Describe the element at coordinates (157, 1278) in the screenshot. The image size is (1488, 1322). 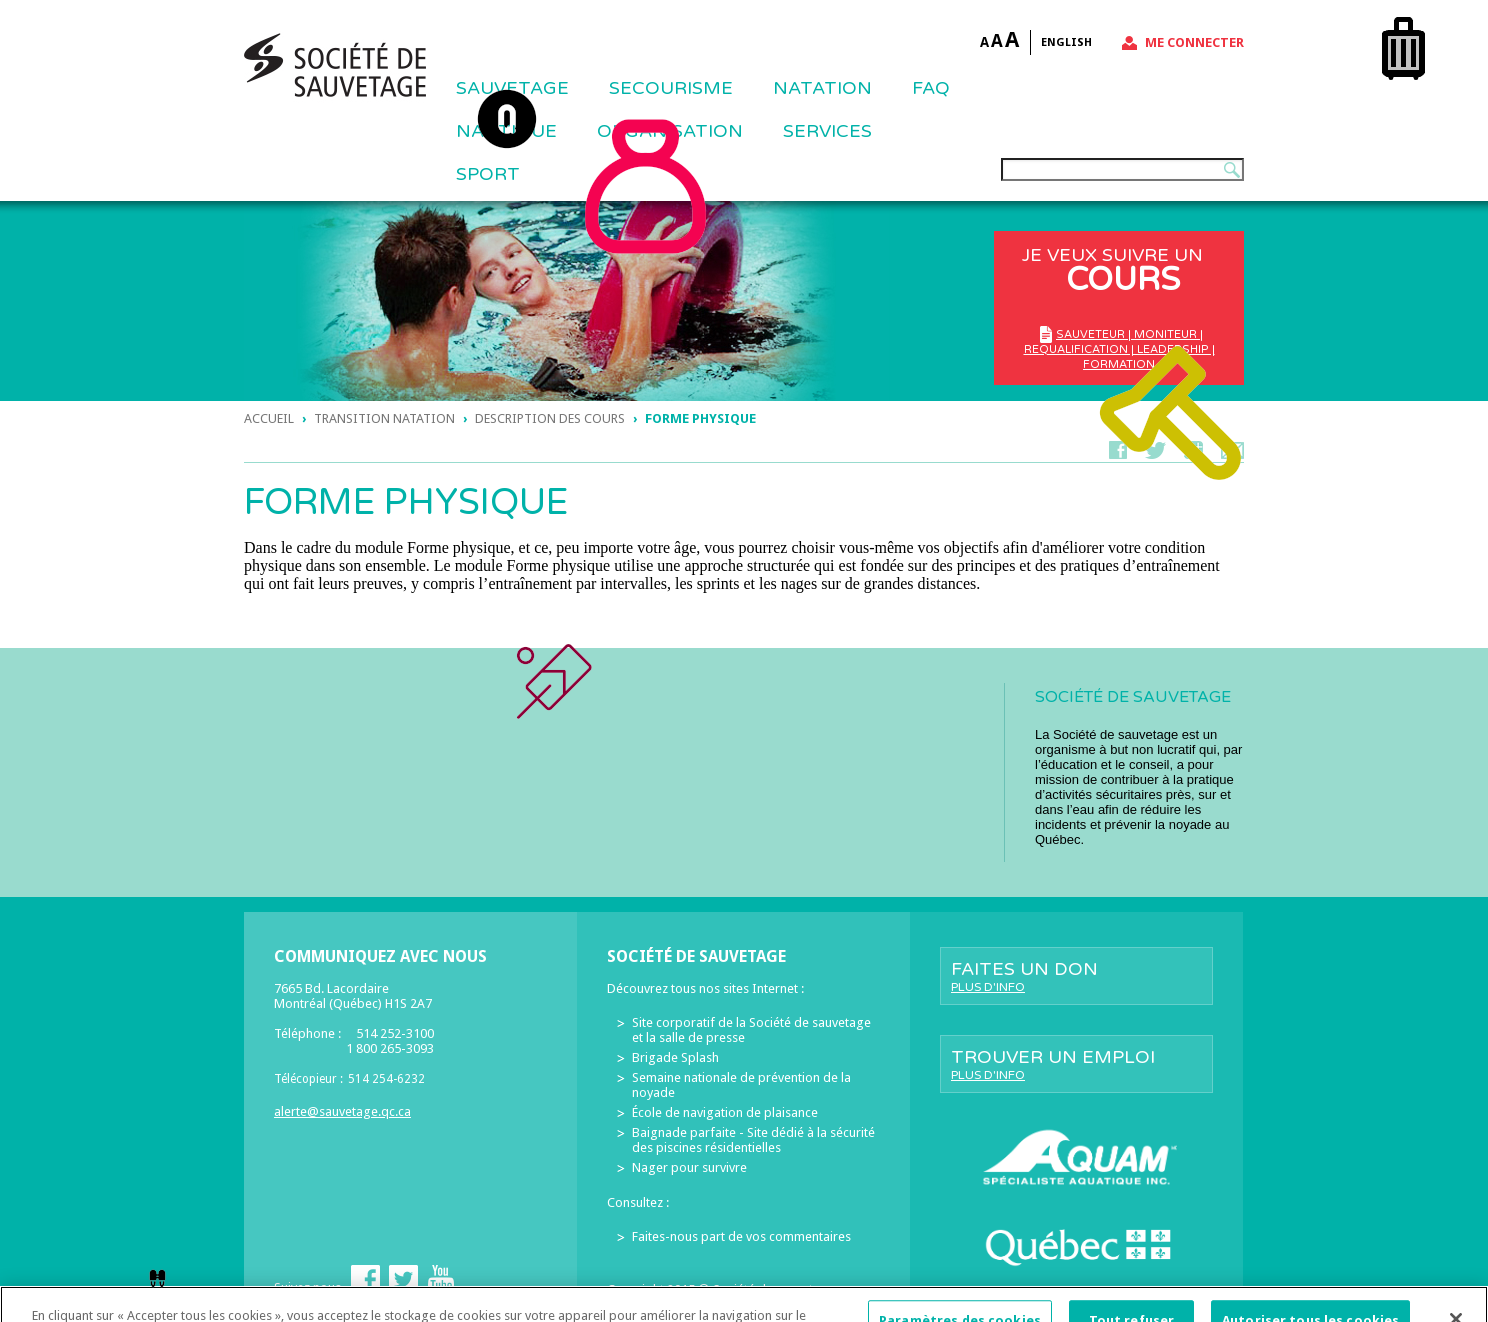
I see `activate boost or turbo mode` at that location.